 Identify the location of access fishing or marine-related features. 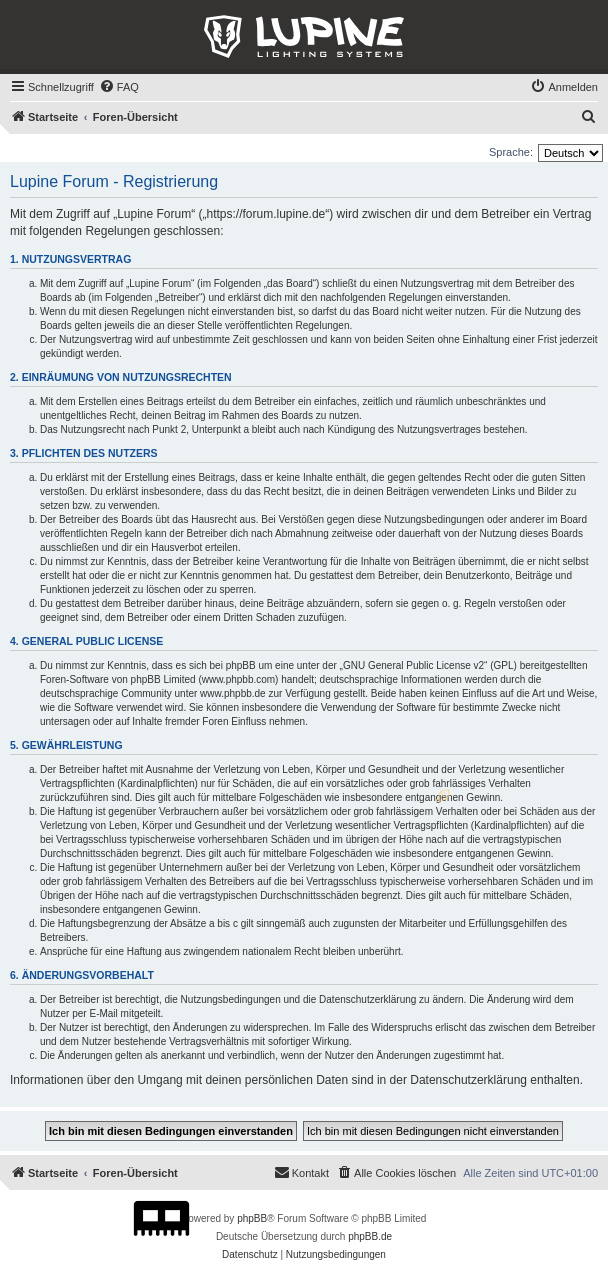
(443, 796).